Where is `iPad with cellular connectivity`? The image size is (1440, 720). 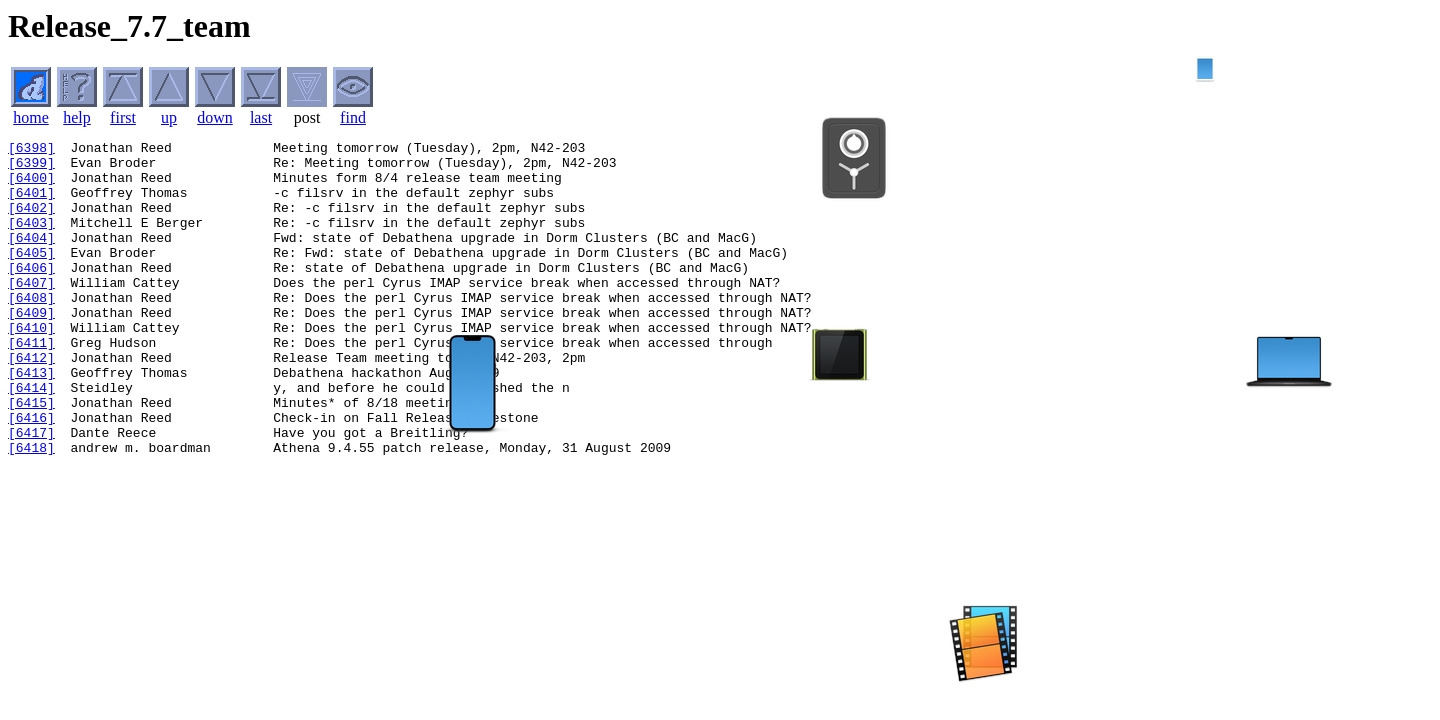
iPad with cellular connectivity is located at coordinates (1205, 69).